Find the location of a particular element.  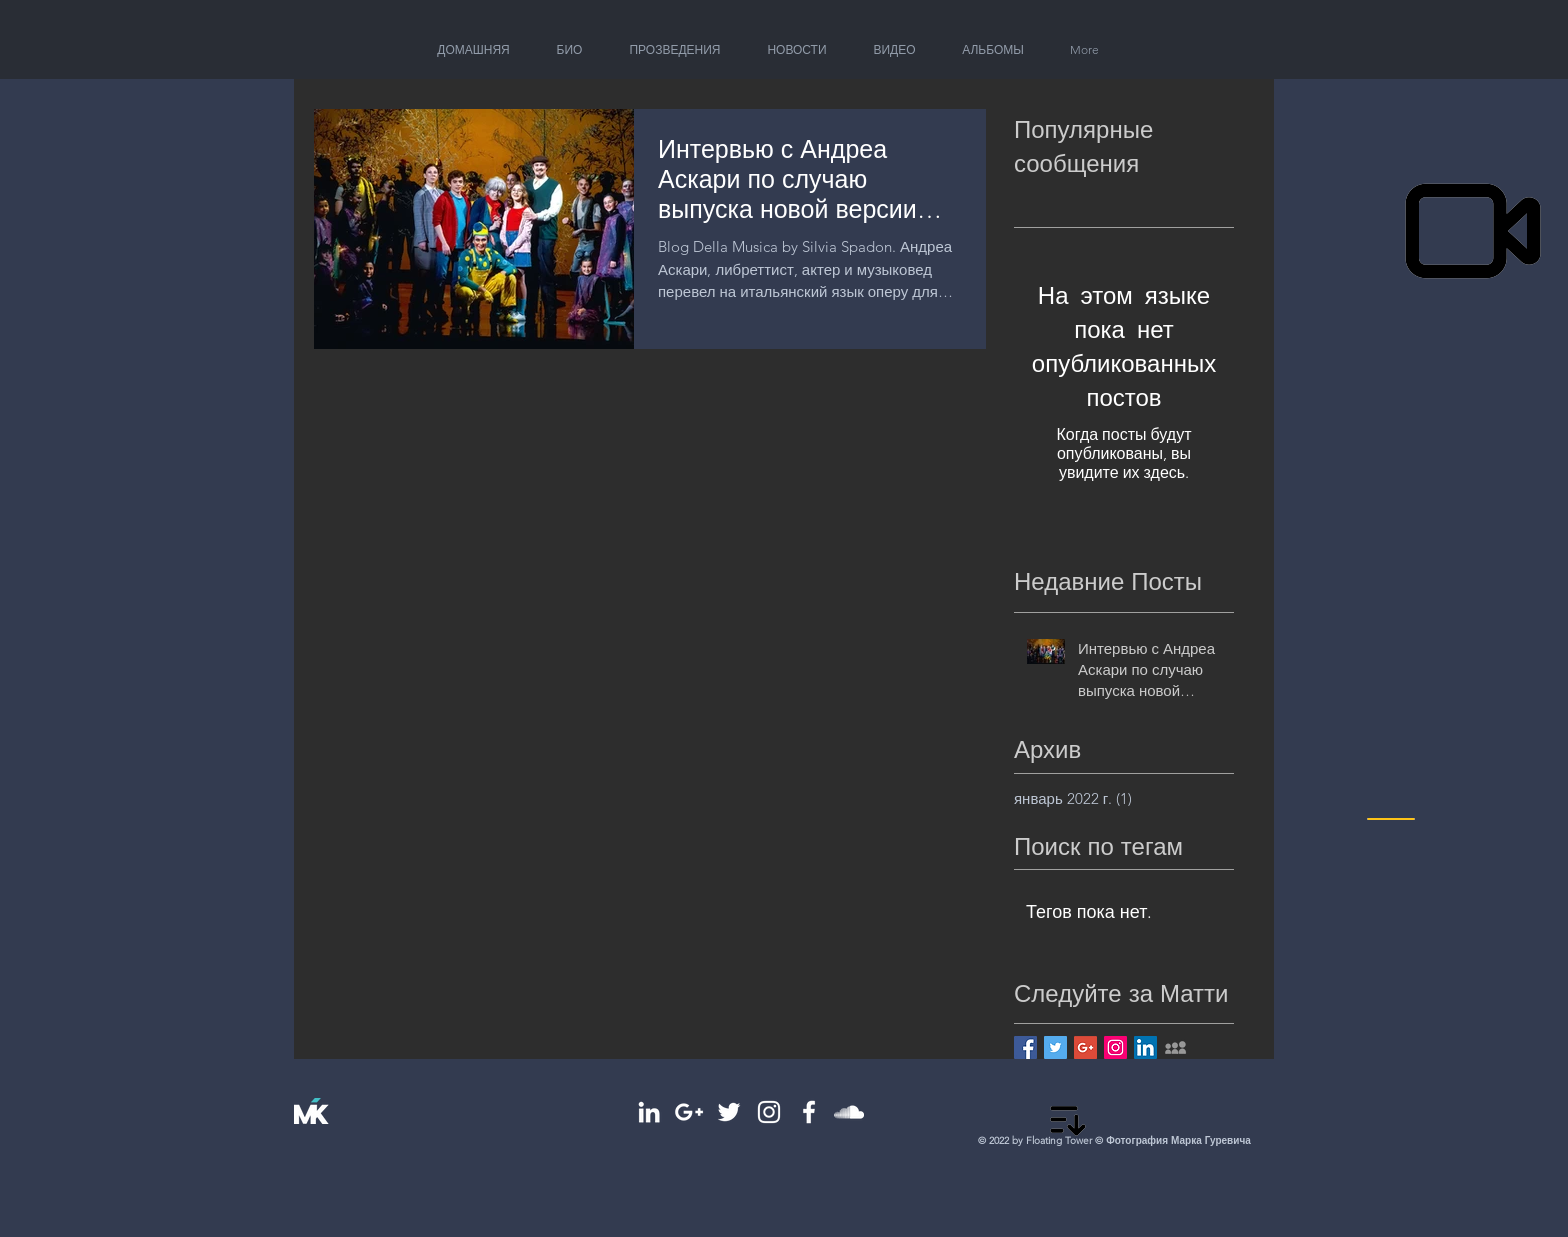

sort items in ascending order is located at coordinates (1066, 1119).